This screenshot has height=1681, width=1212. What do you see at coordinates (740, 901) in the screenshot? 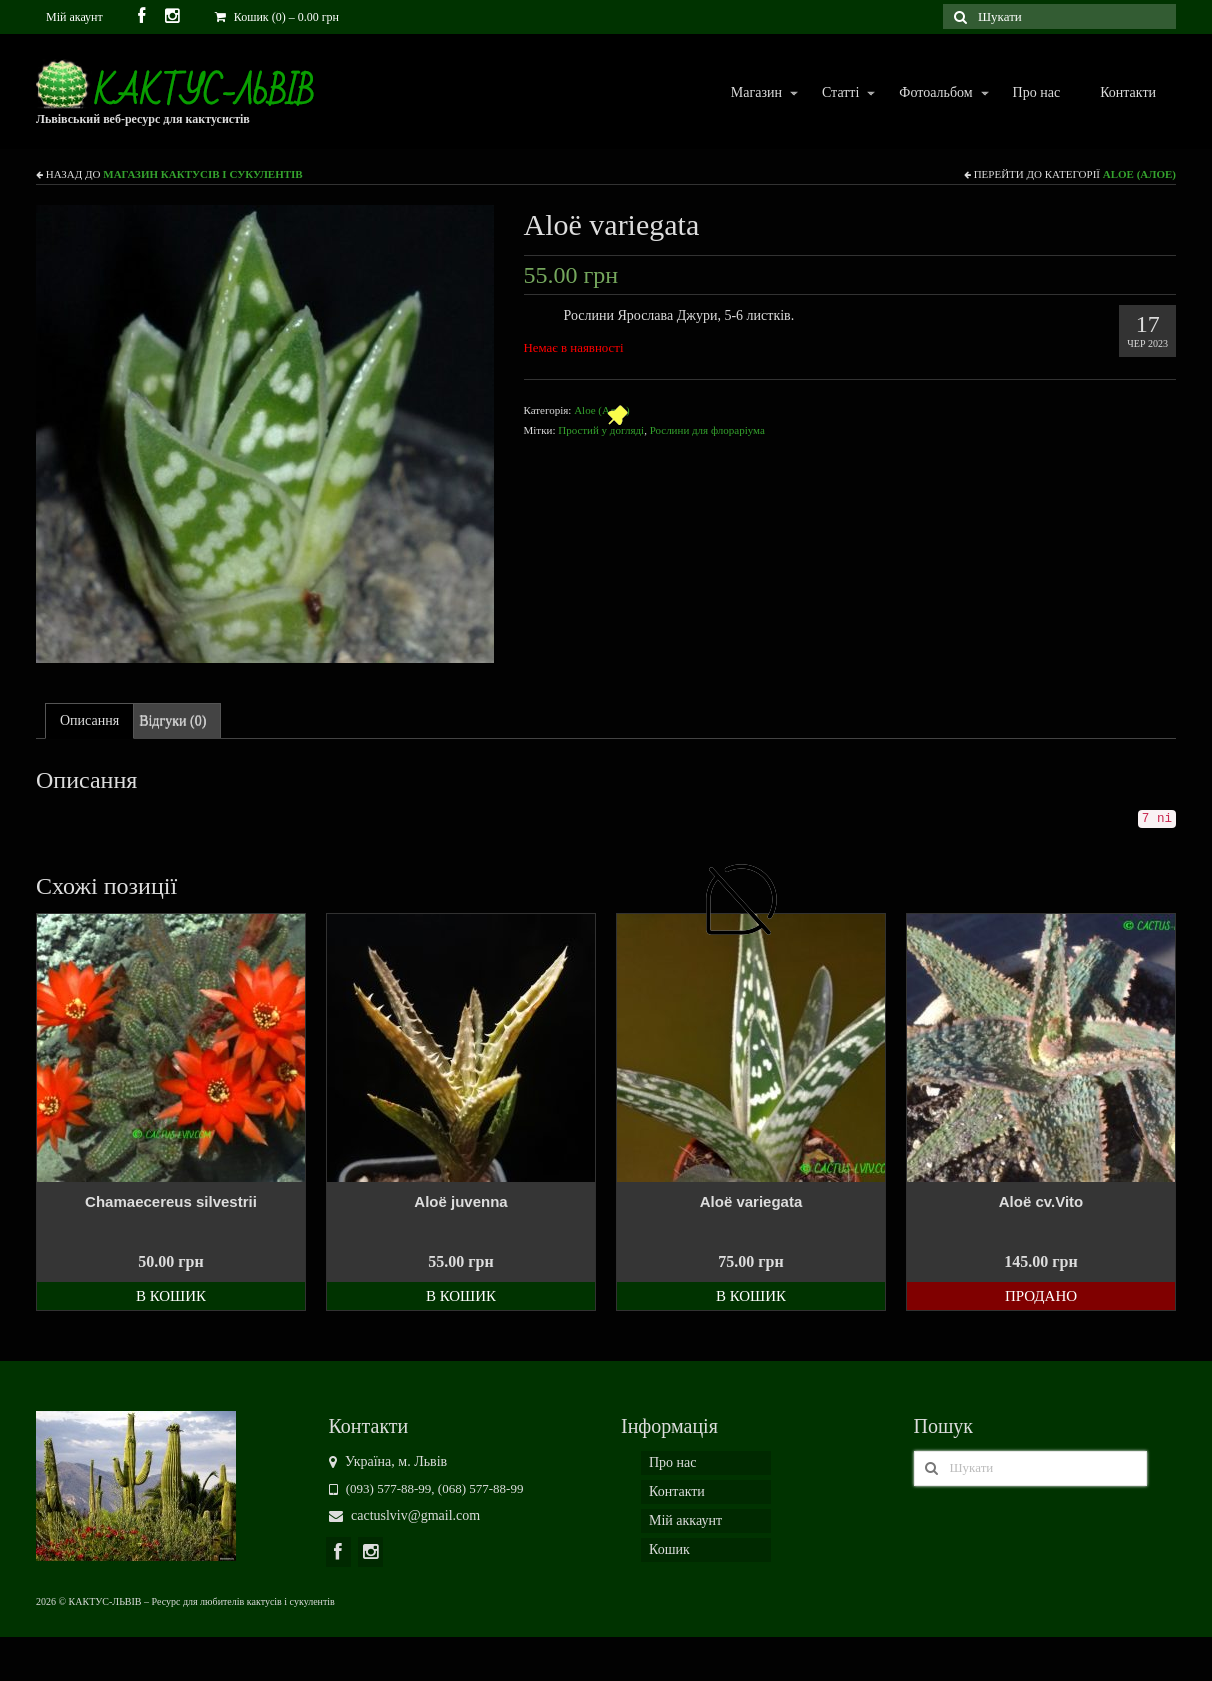
I see `mute or disable chat notifications` at bounding box center [740, 901].